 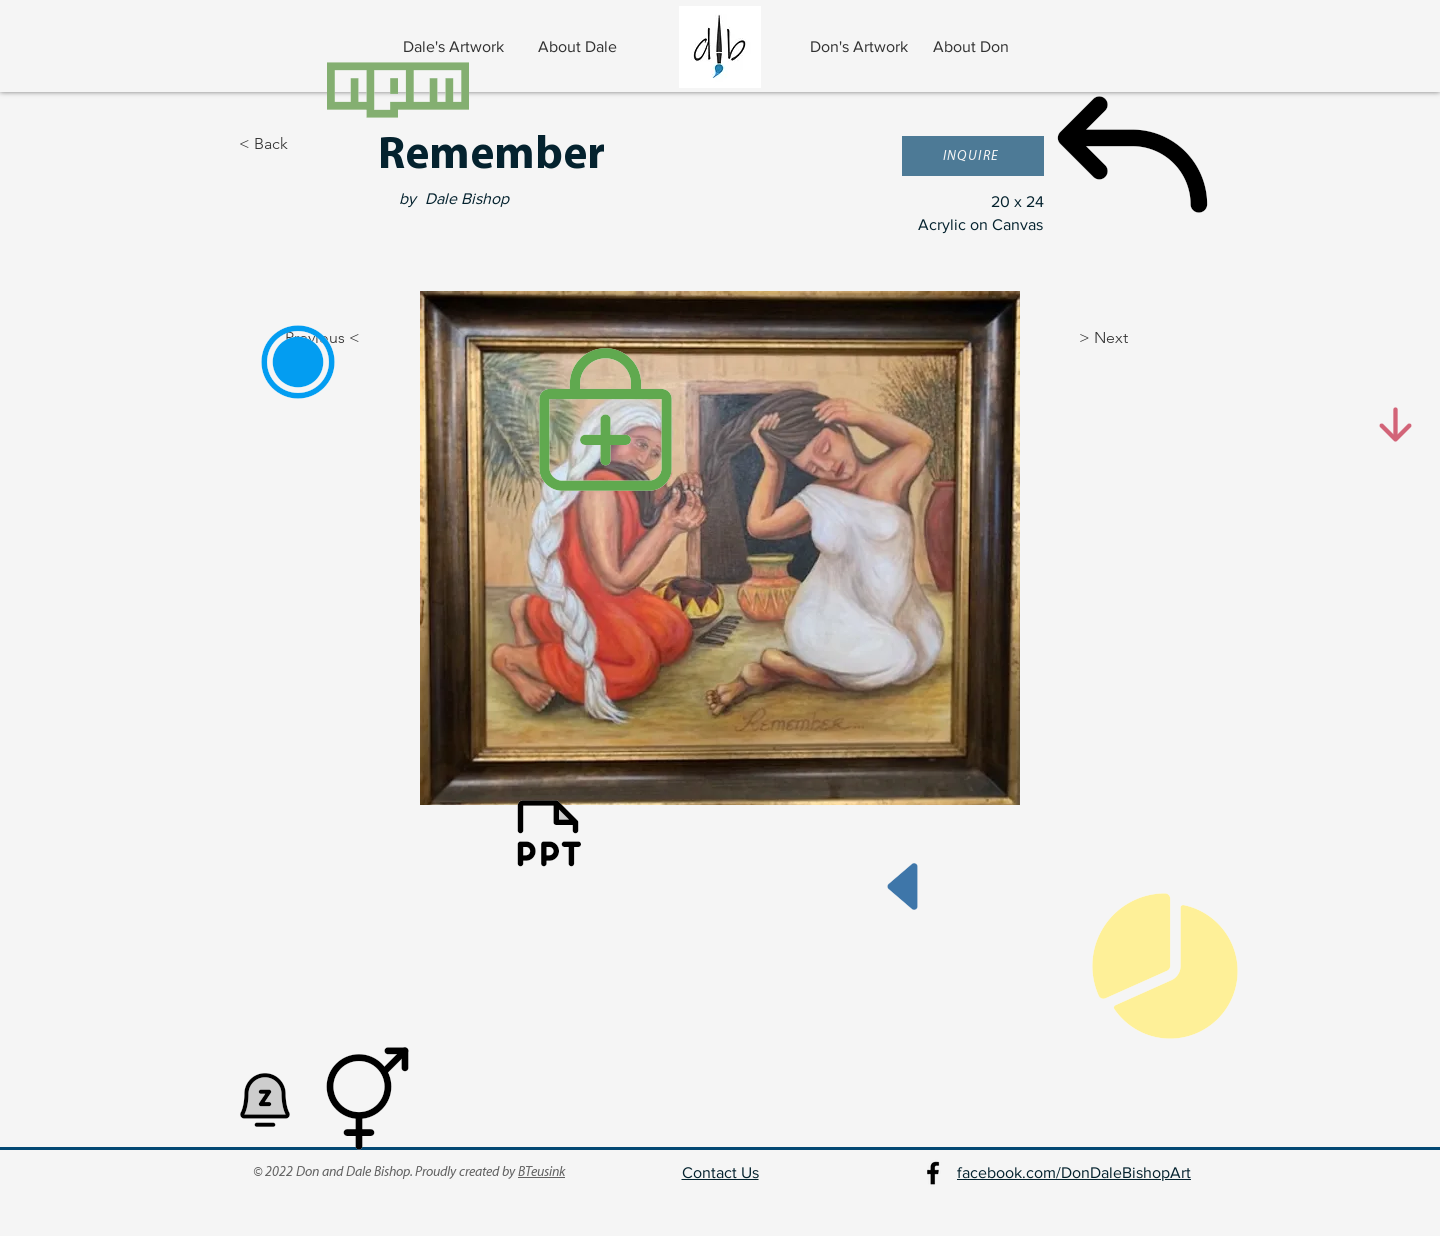 I want to click on scroll down or view more content, so click(x=1395, y=424).